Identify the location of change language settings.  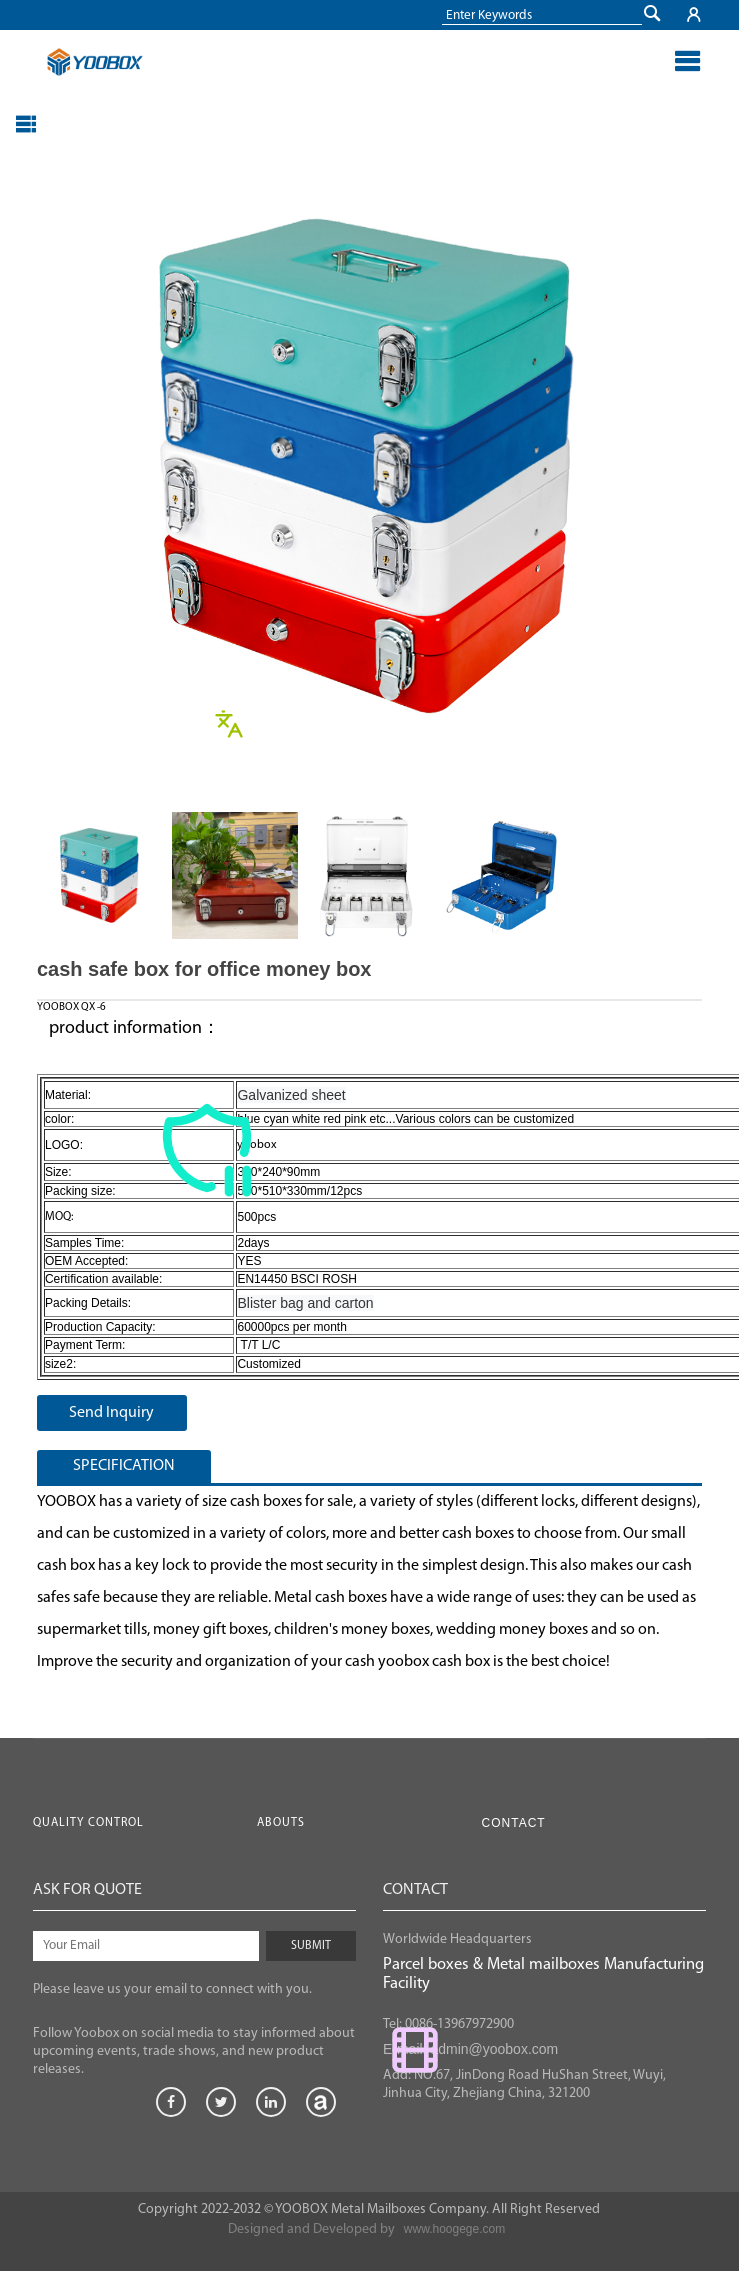
(229, 724).